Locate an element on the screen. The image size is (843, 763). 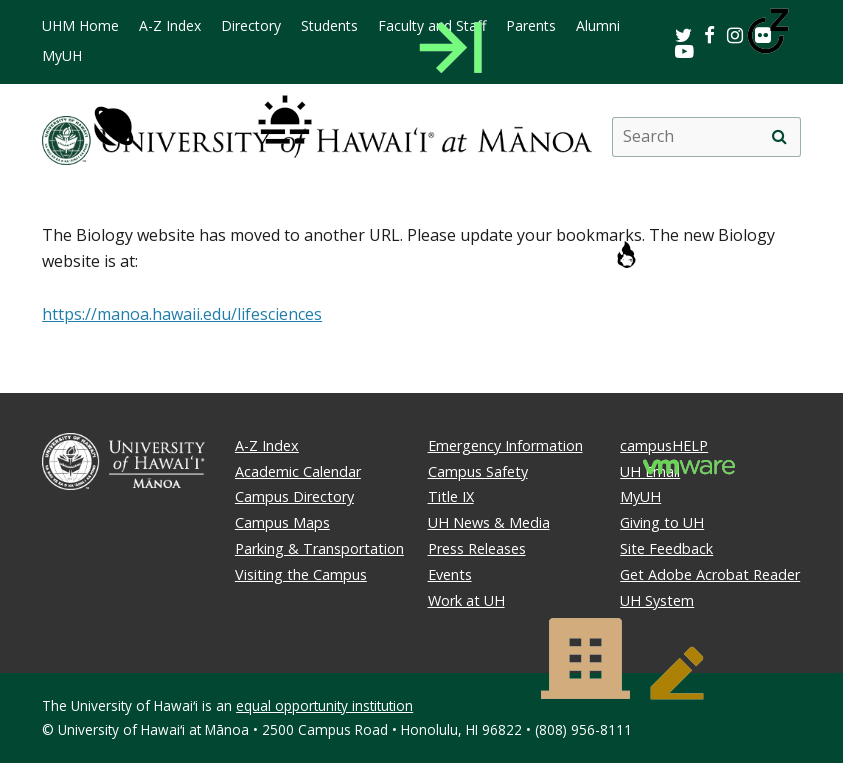
view building or property details is located at coordinates (585, 658).